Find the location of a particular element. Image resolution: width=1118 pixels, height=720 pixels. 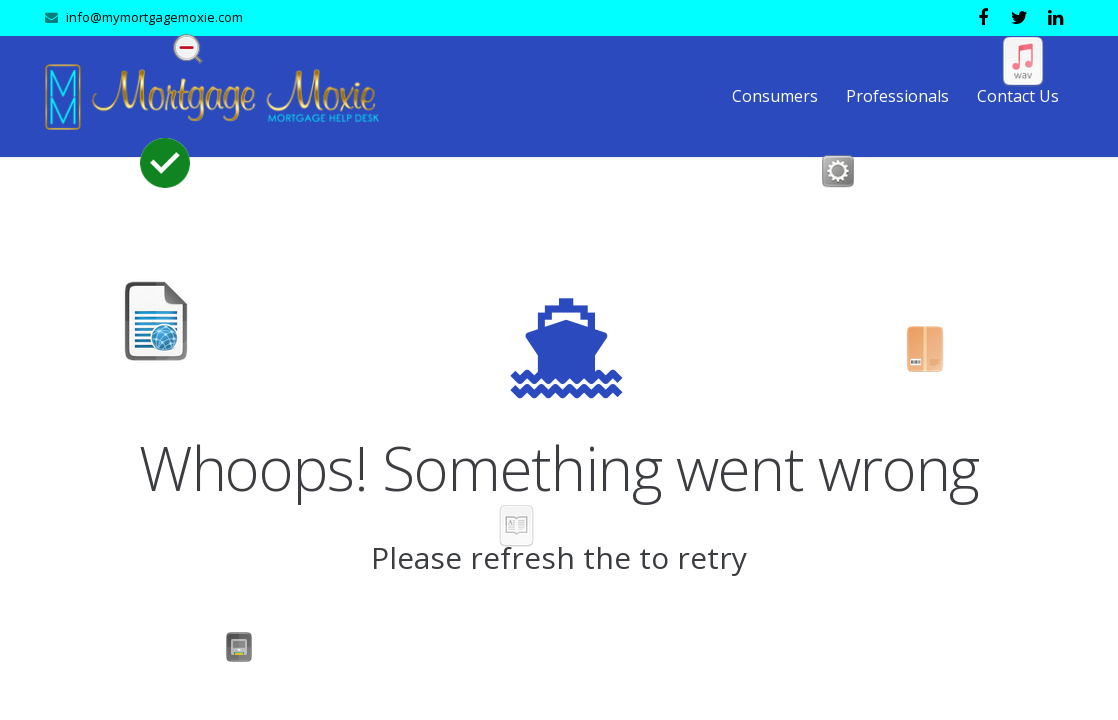

open a web document file is located at coordinates (156, 321).